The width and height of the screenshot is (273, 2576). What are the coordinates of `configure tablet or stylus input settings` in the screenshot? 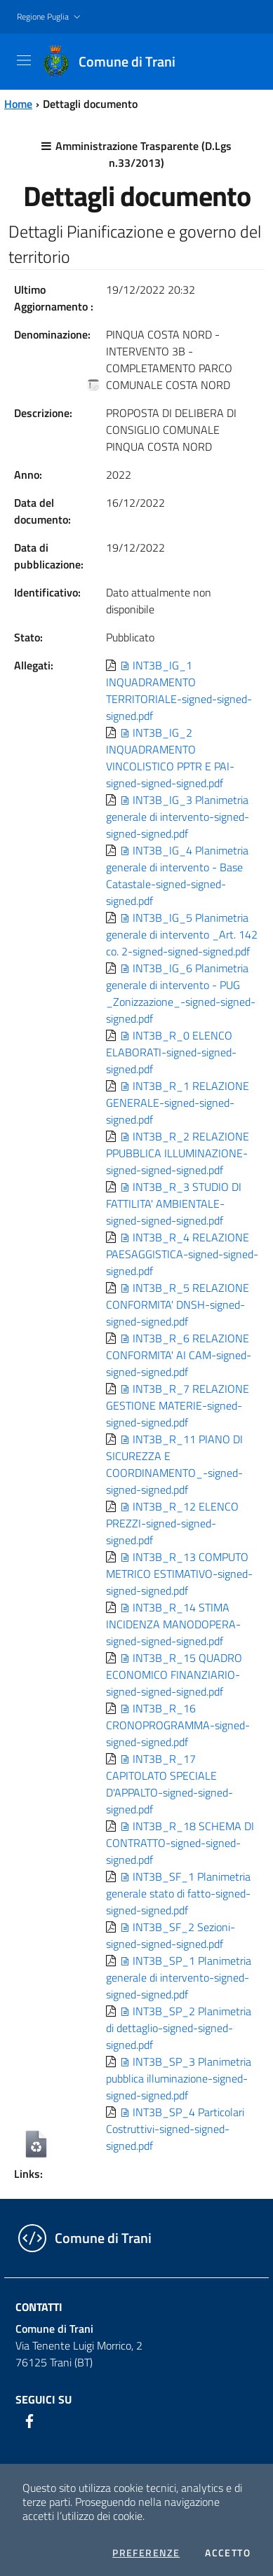 It's located at (93, 385).